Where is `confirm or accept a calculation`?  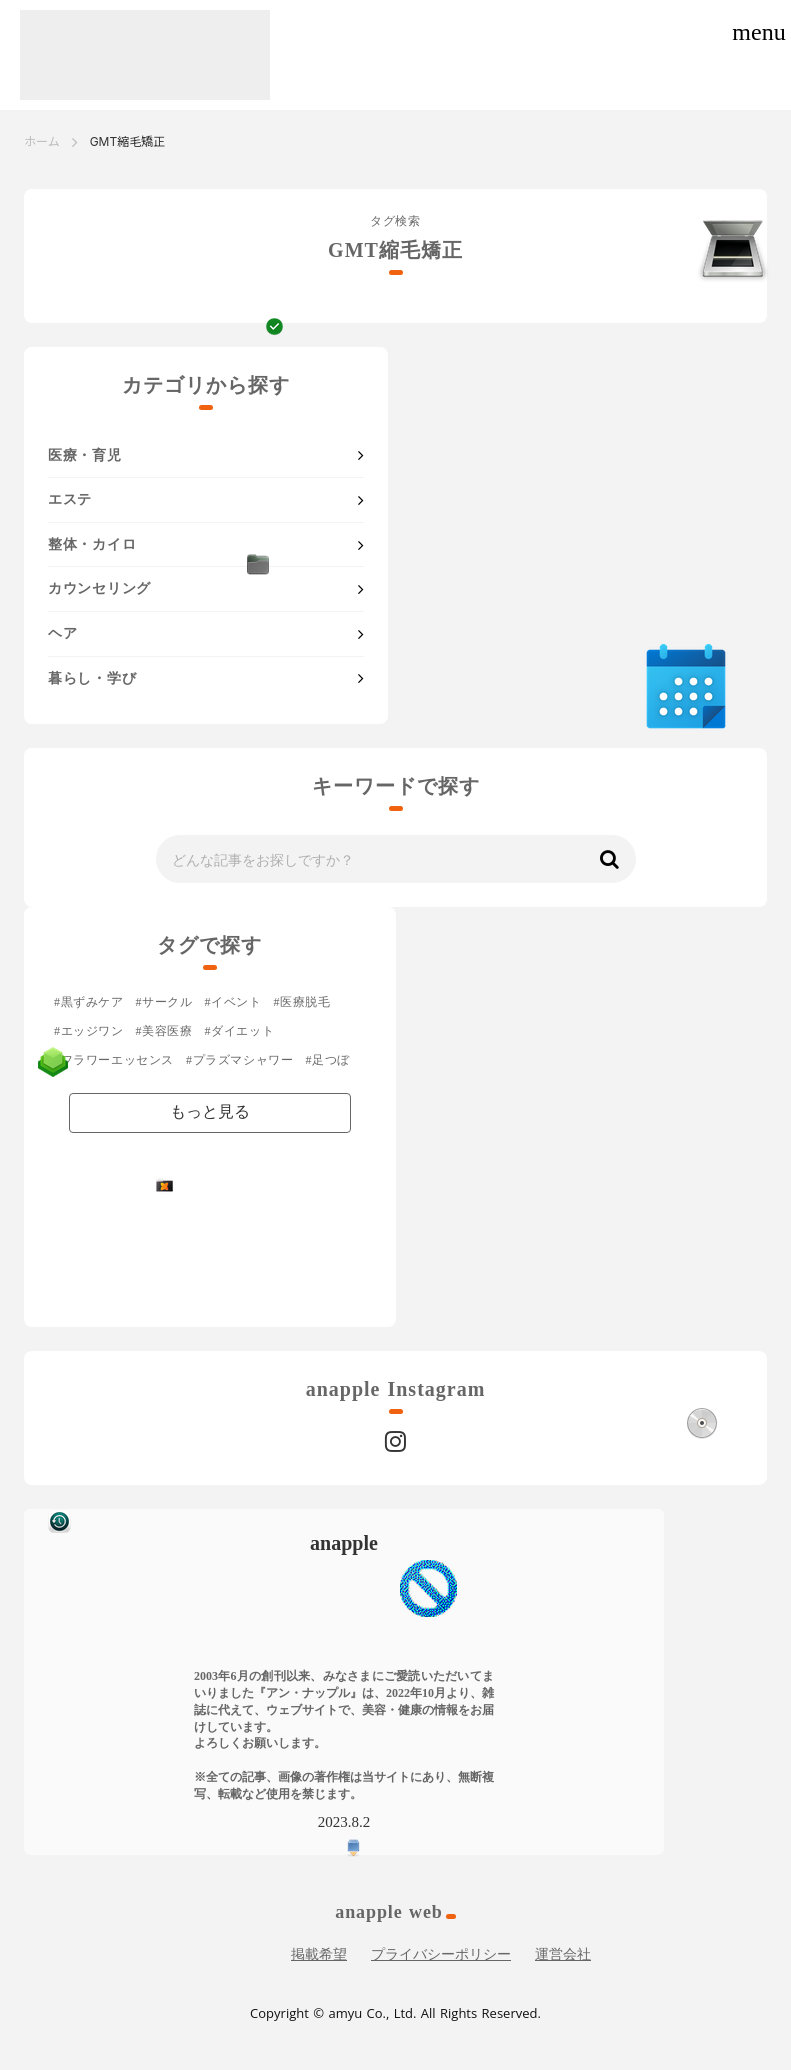 confirm or accept a calculation is located at coordinates (274, 326).